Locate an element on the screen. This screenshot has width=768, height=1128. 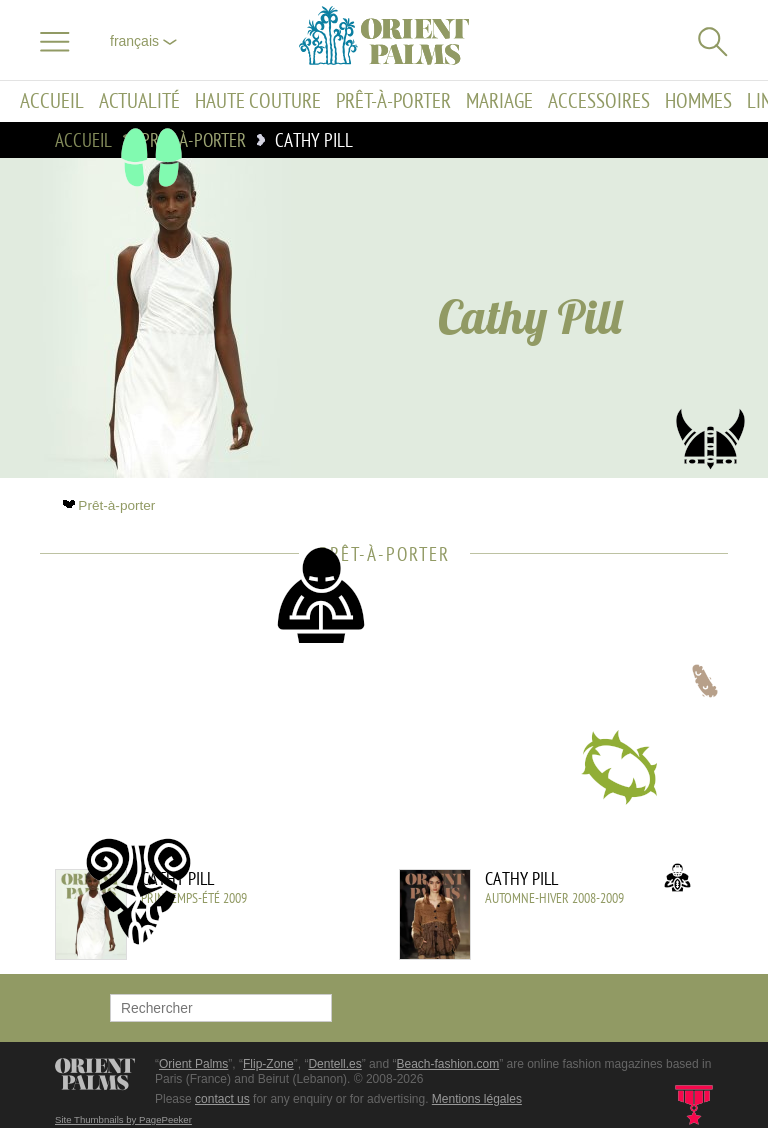
select a guitar pick or musical accessory is located at coordinates (138, 891).